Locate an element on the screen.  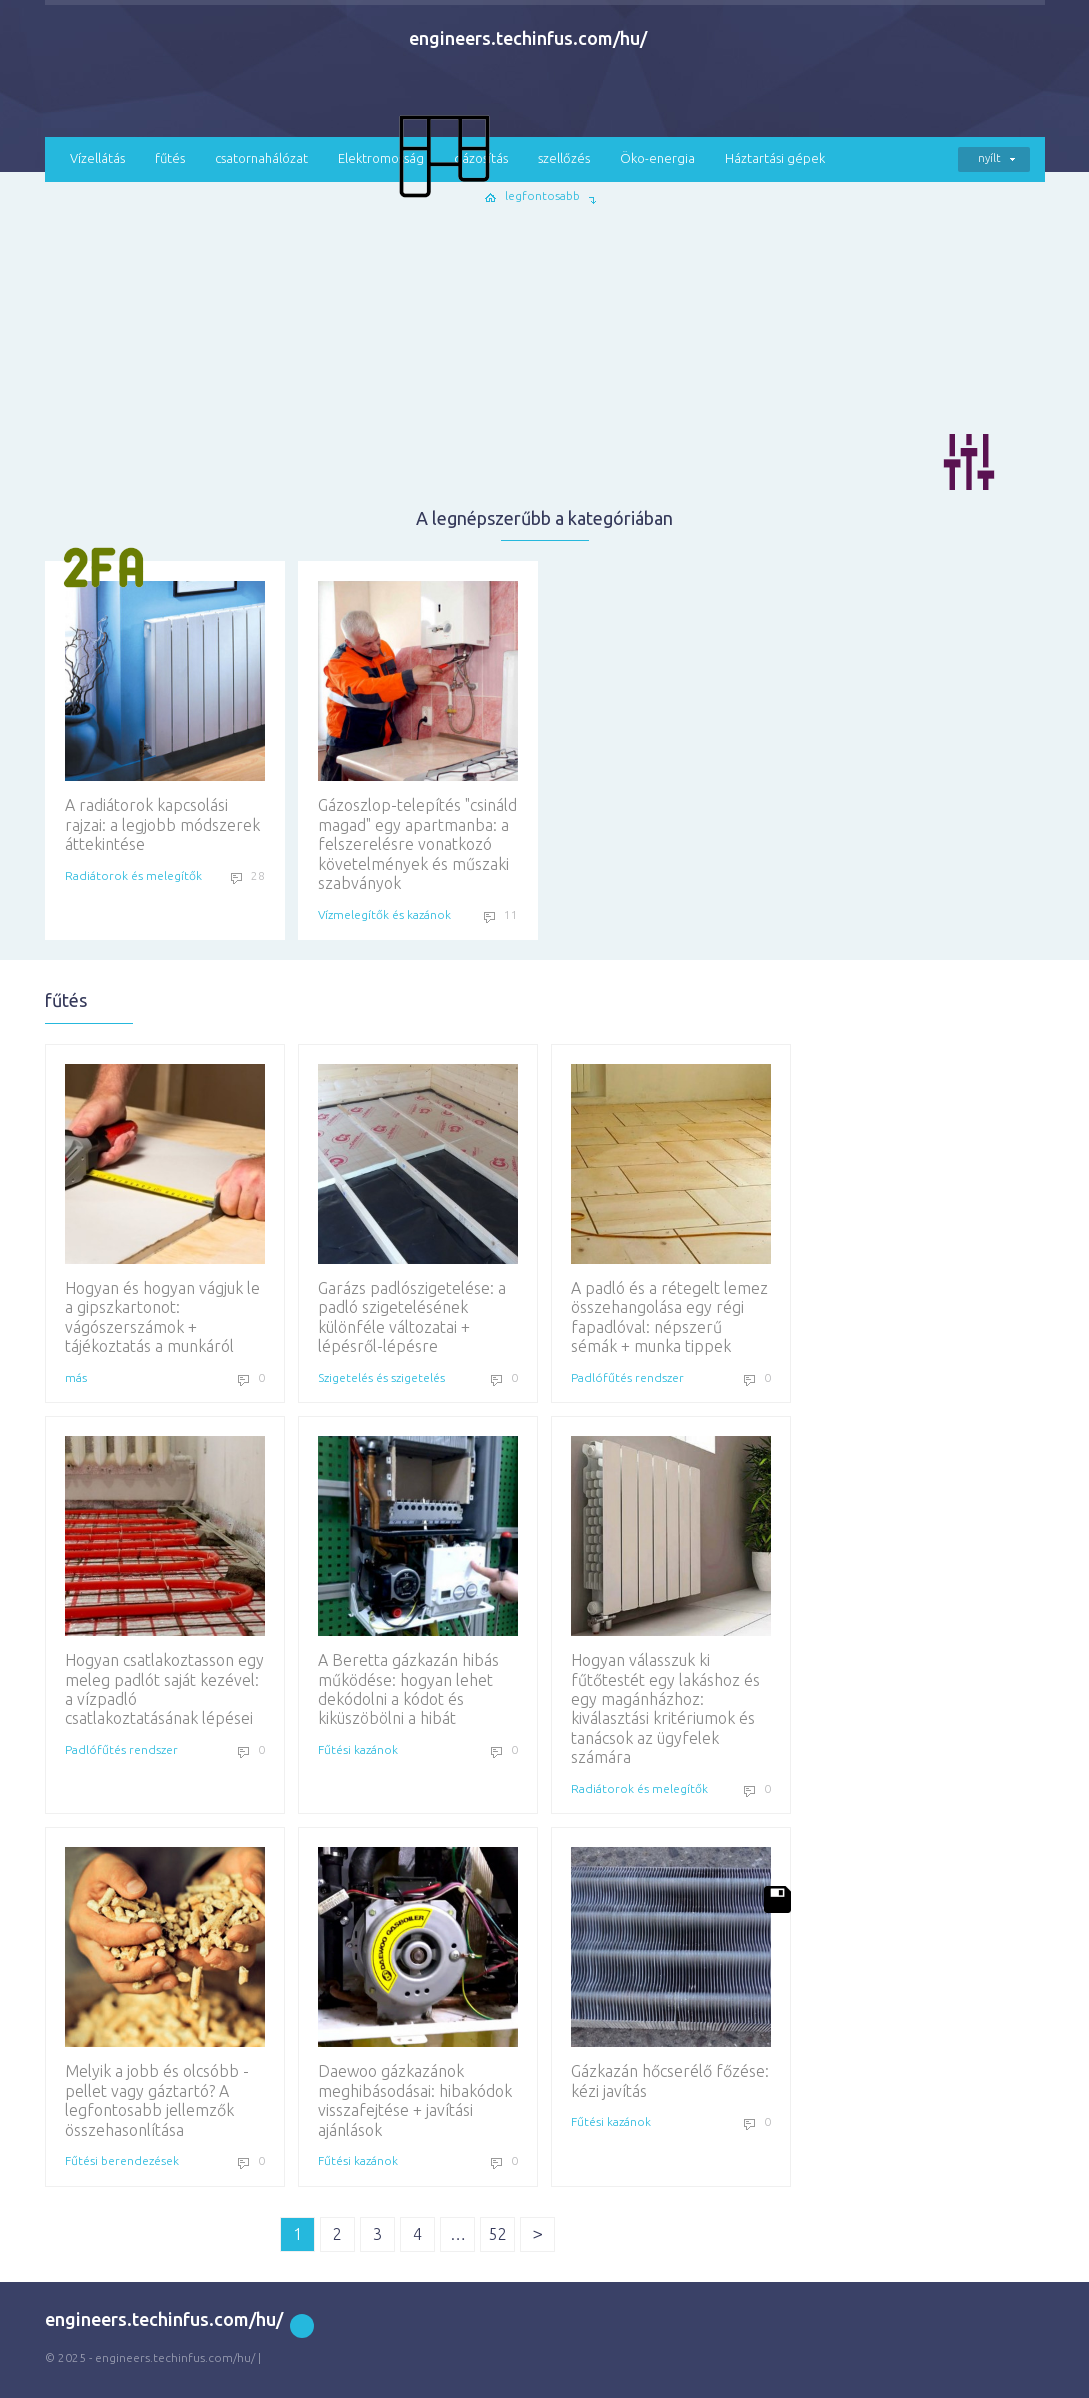
adjust settings or preferences is located at coordinates (969, 462).